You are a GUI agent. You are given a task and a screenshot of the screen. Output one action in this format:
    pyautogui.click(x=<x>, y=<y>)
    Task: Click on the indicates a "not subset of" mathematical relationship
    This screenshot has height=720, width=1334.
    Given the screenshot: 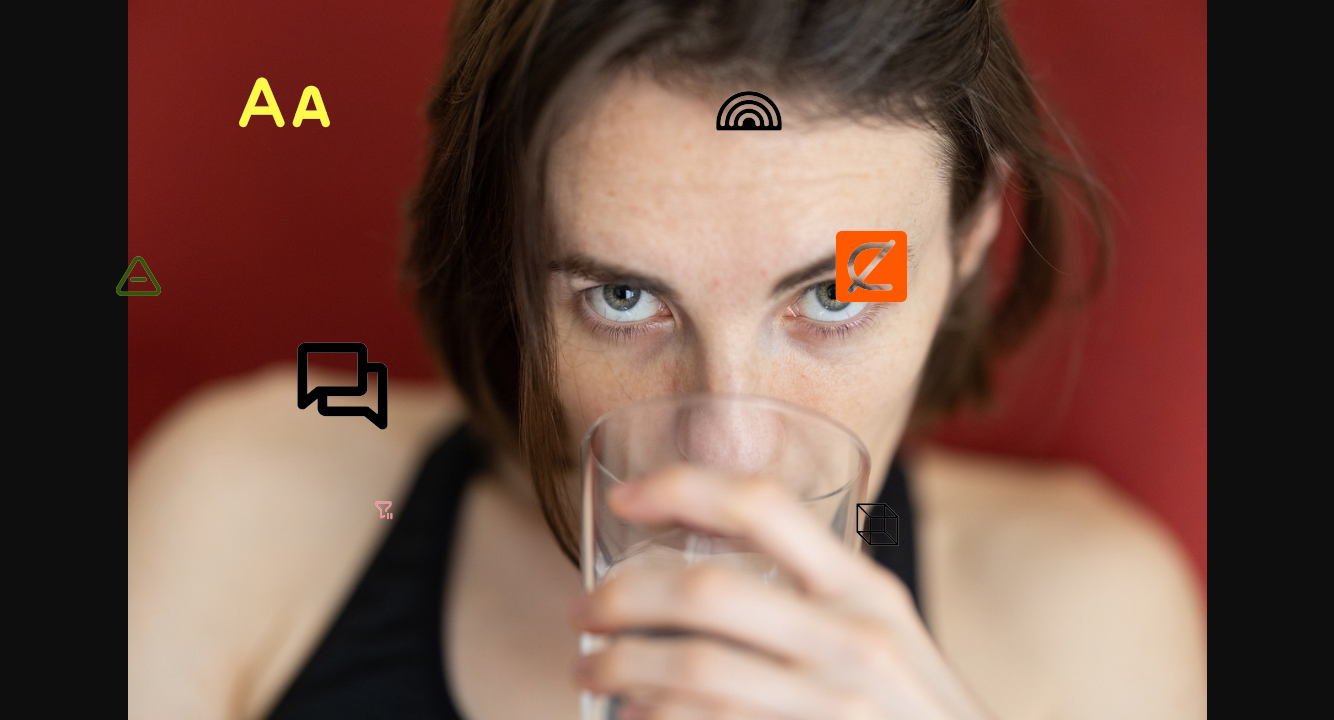 What is the action you would take?
    pyautogui.click(x=871, y=266)
    